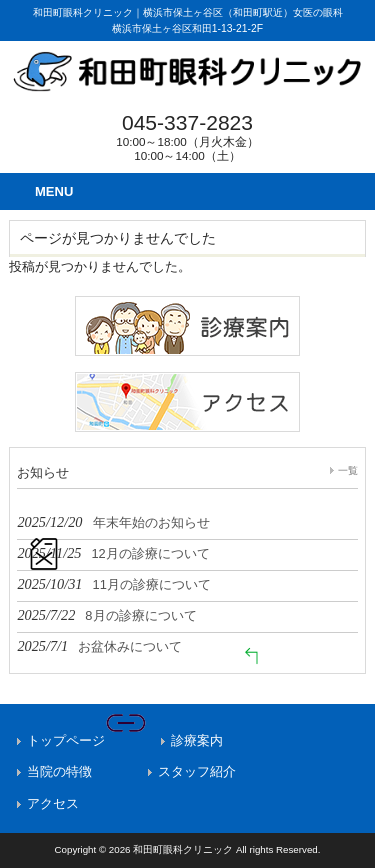 The image size is (375, 868). I want to click on copy link to clipboard, so click(126, 723).